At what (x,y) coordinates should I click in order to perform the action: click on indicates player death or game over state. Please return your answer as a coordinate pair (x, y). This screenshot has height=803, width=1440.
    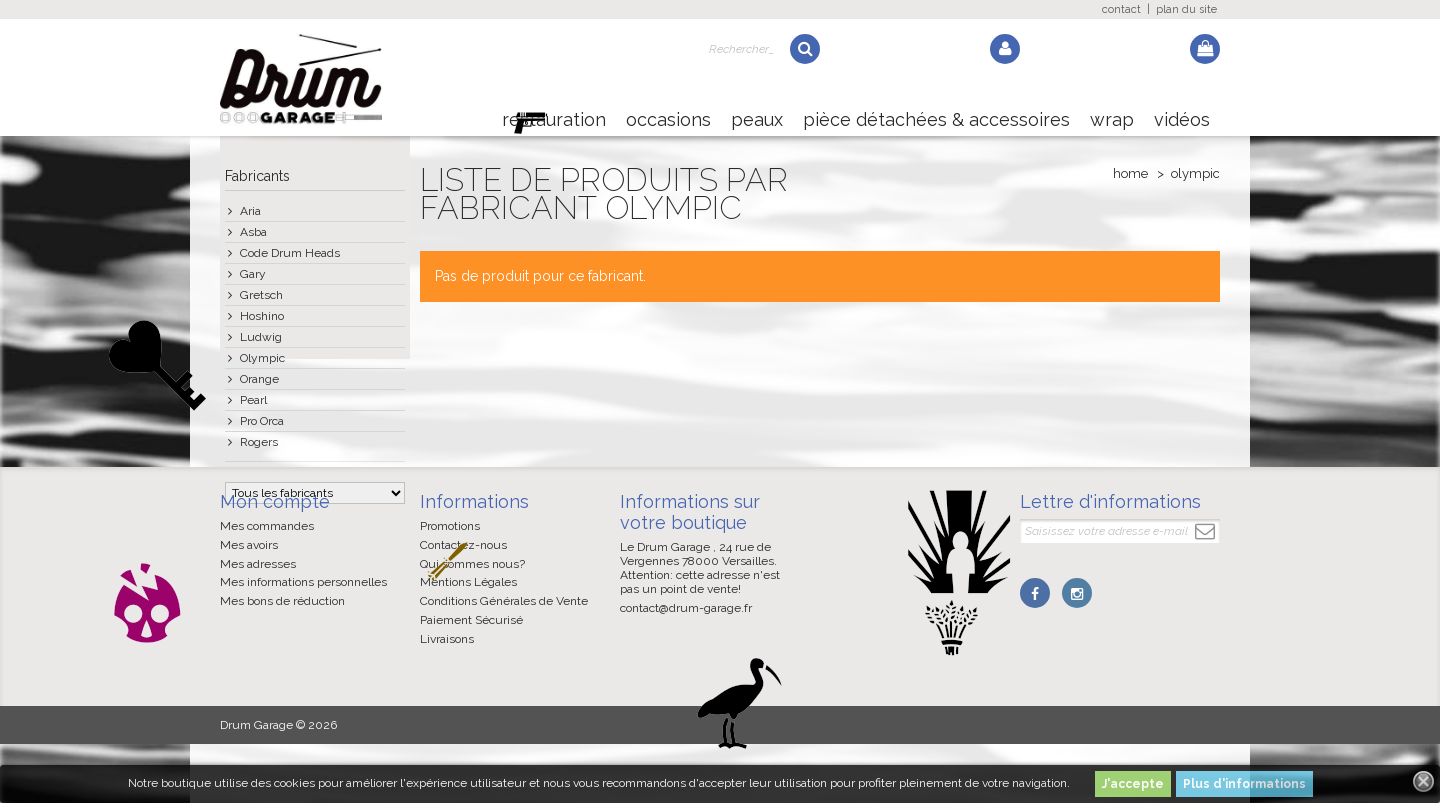
    Looking at the image, I should click on (146, 604).